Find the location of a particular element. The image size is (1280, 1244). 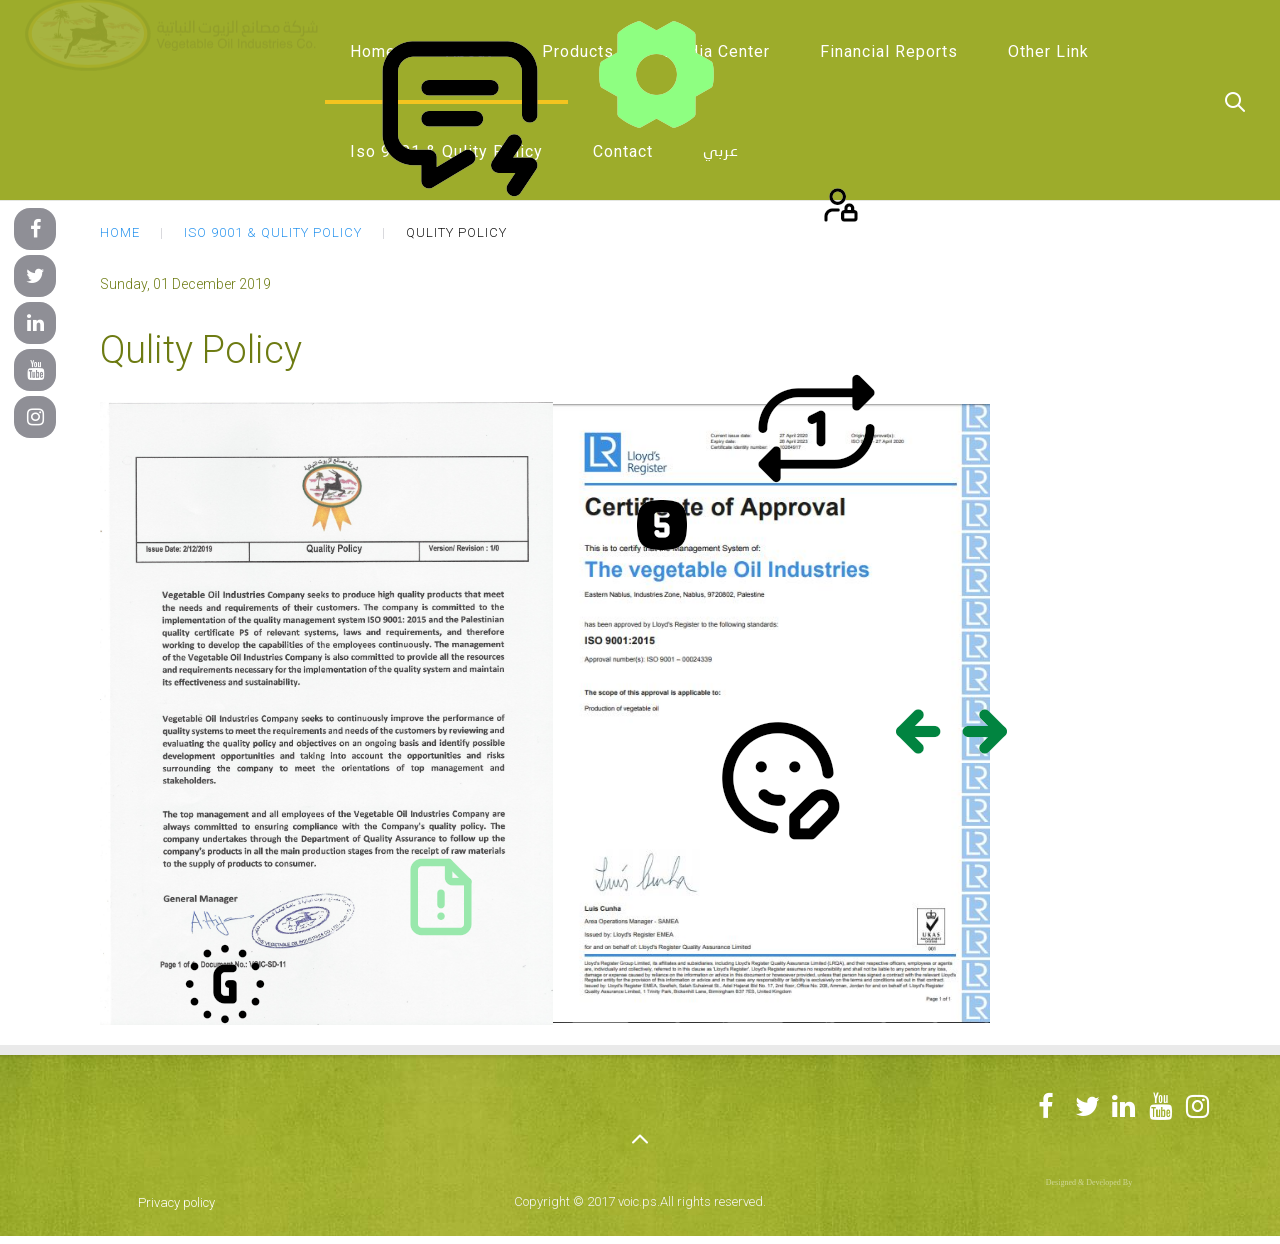

lock or restrict a user account is located at coordinates (841, 205).